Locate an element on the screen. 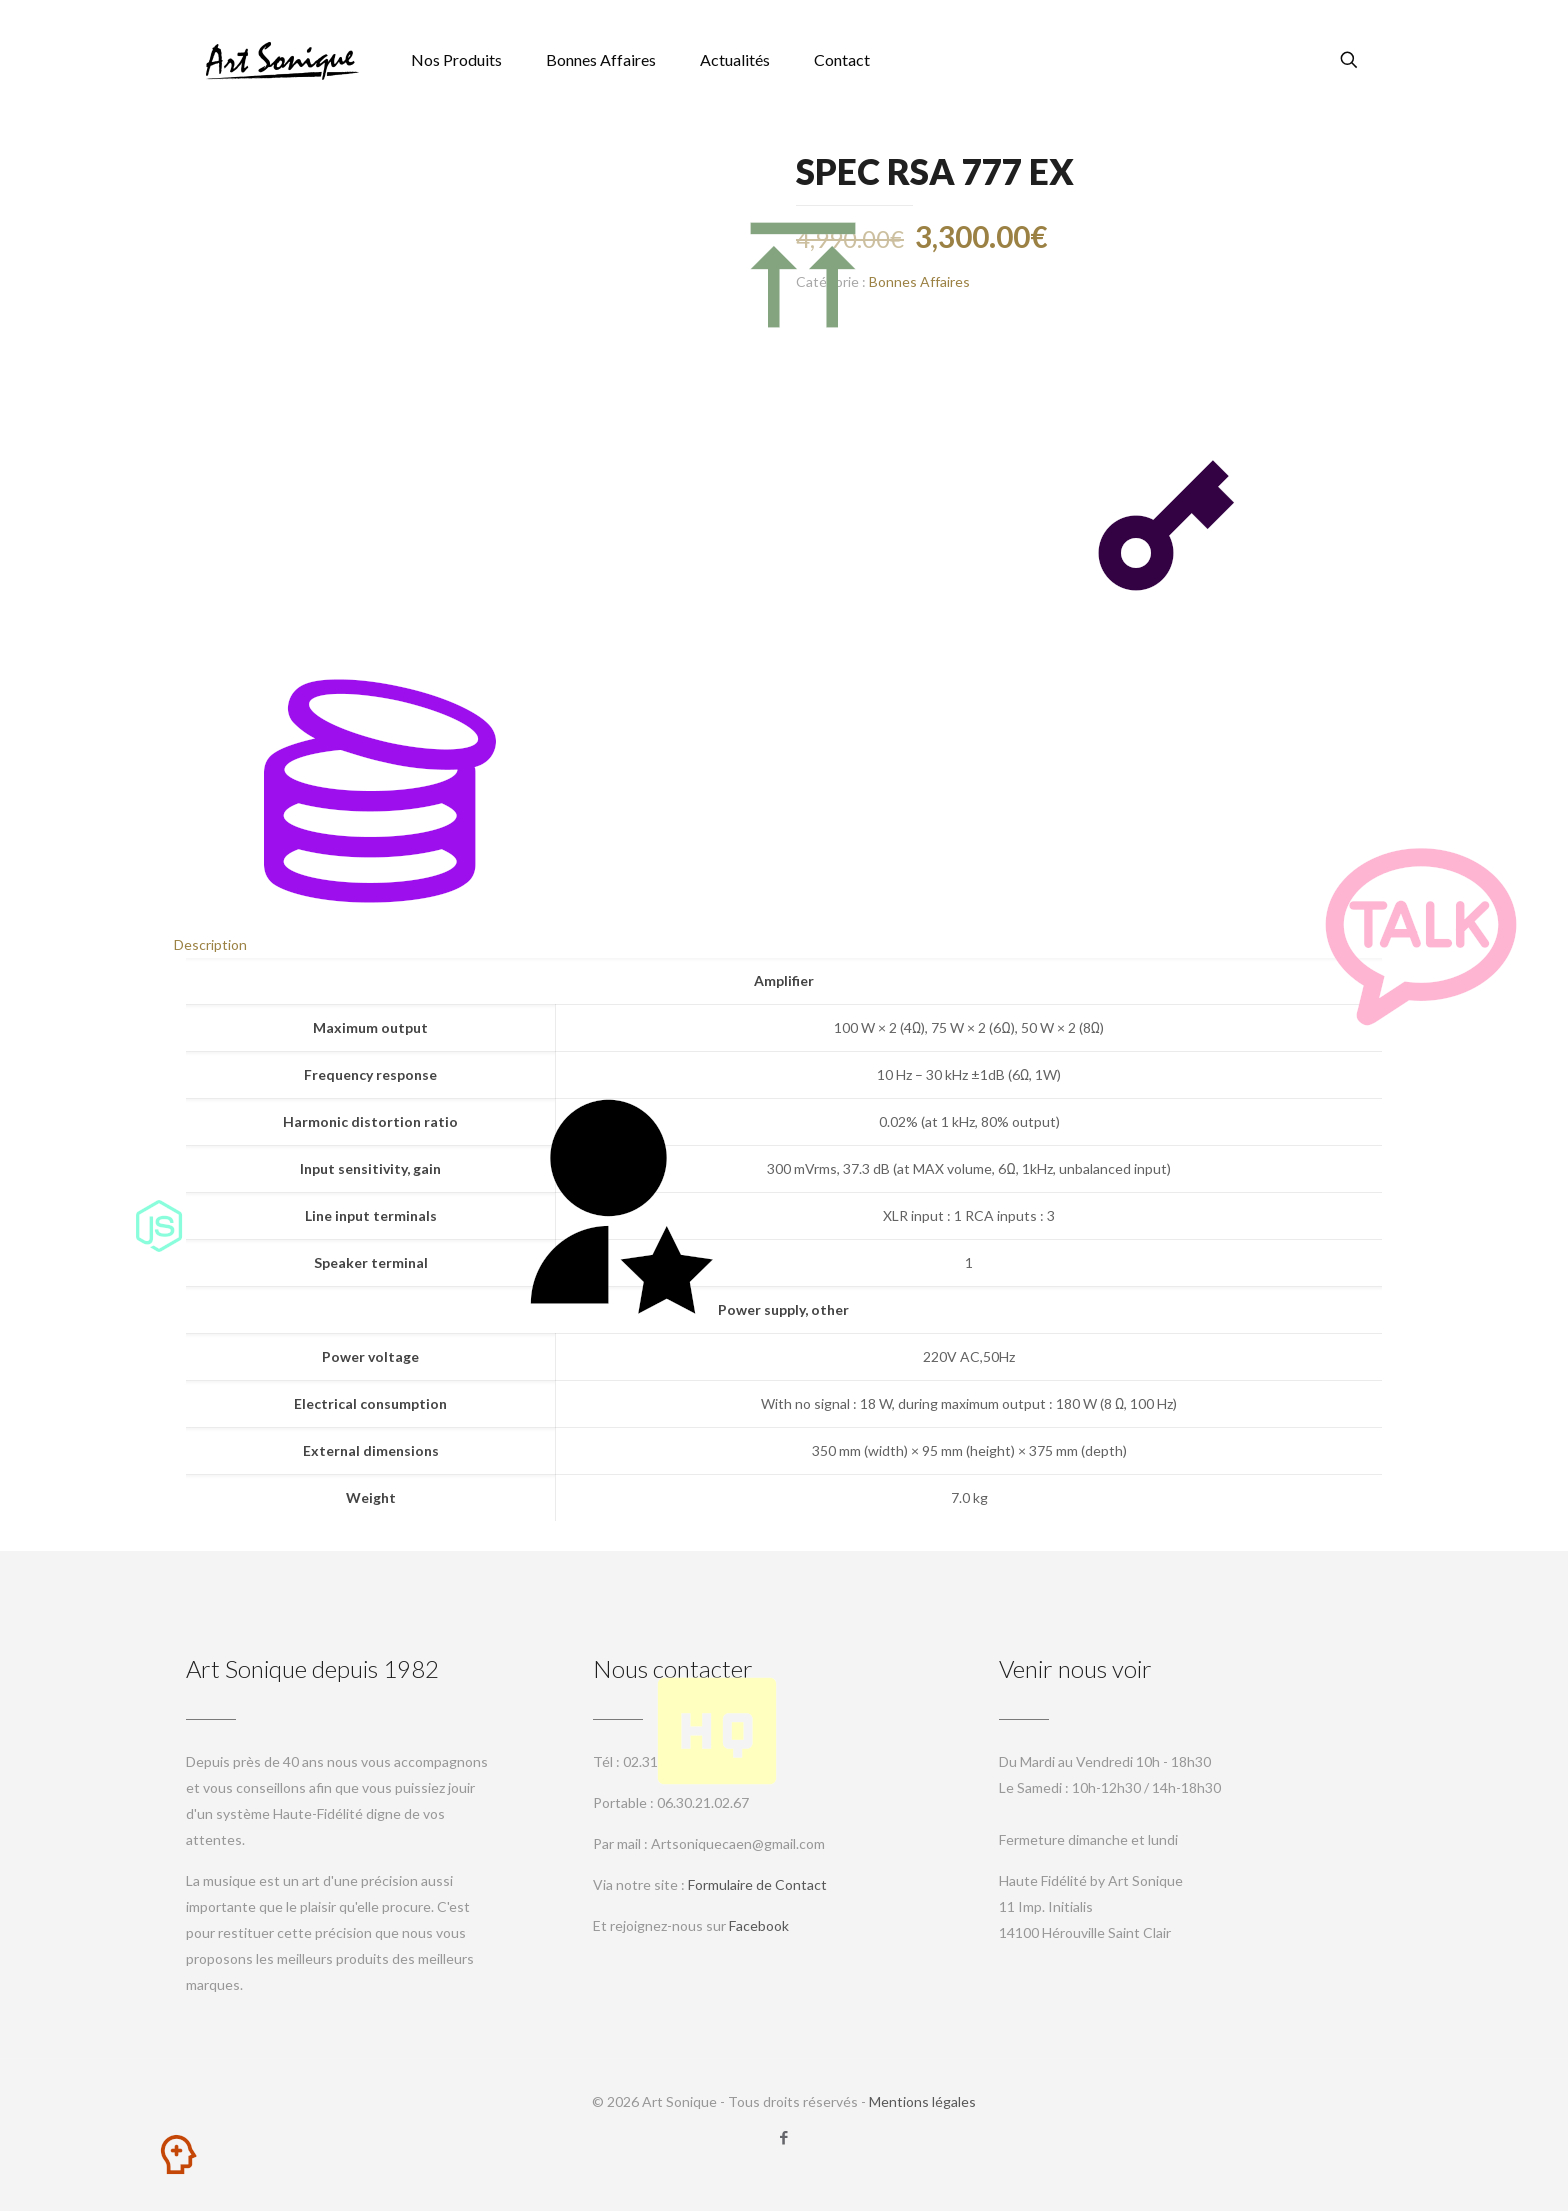 This screenshot has width=1568, height=2211. open the zaim personal finance app is located at coordinates (380, 791).